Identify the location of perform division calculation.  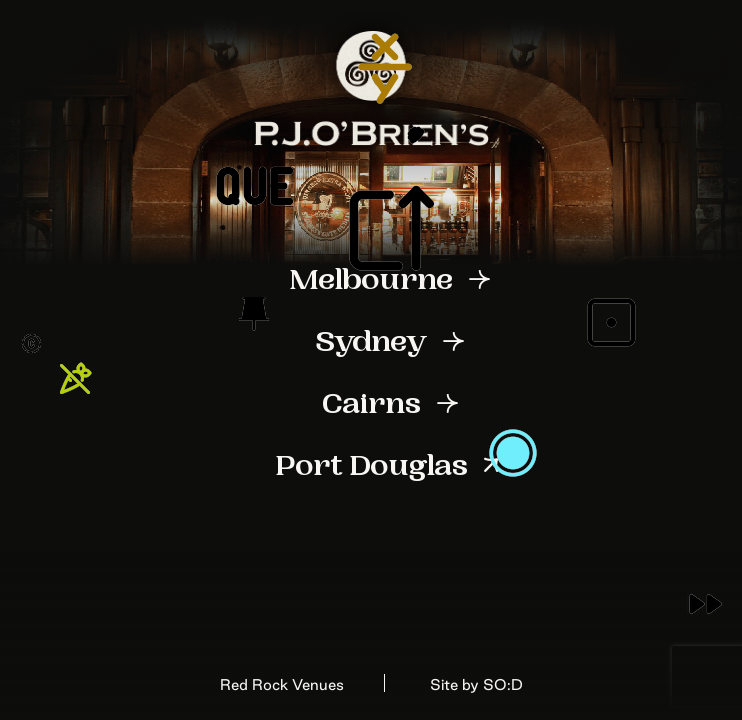
(385, 67).